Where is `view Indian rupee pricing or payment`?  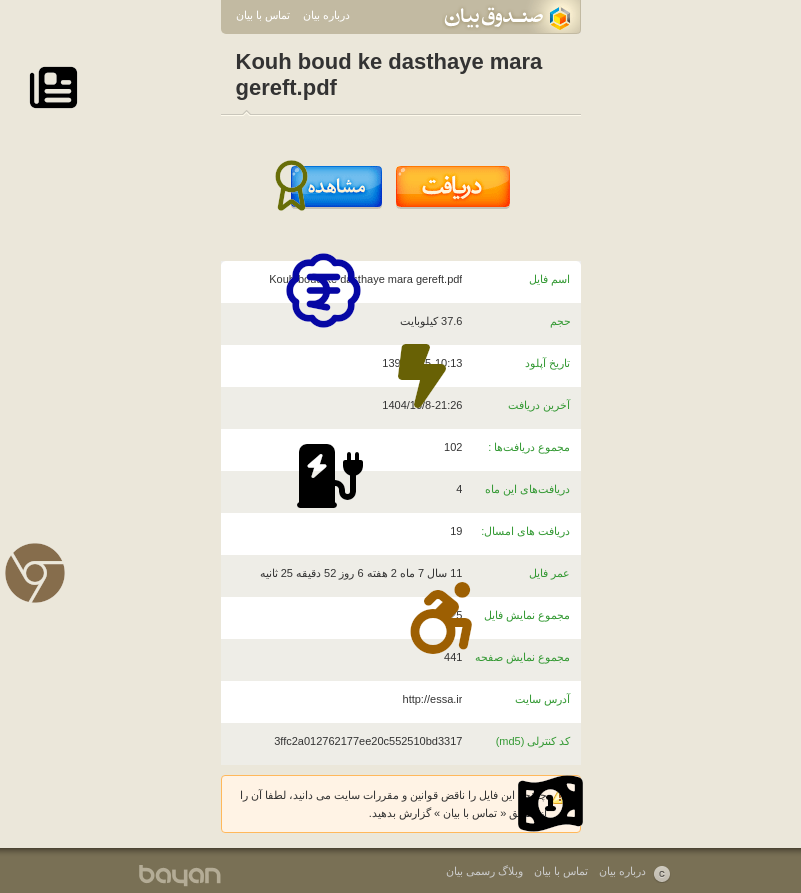 view Indian rupee pricing or payment is located at coordinates (323, 290).